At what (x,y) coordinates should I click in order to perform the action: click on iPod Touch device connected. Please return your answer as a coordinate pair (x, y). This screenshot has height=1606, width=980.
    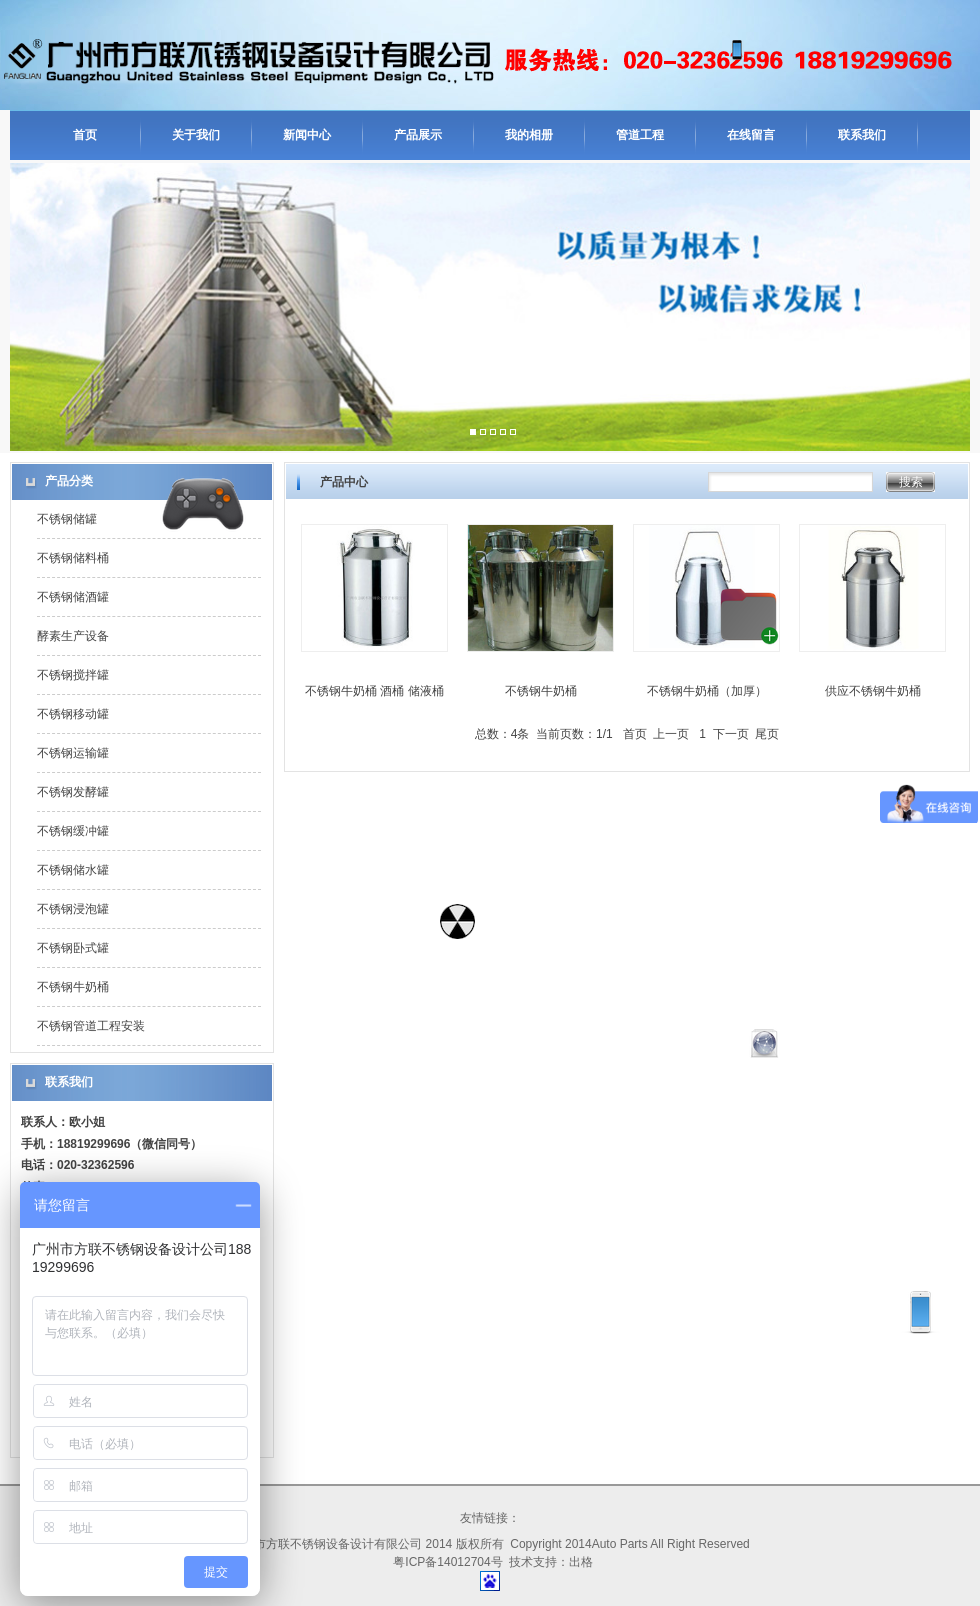
    Looking at the image, I should click on (920, 1312).